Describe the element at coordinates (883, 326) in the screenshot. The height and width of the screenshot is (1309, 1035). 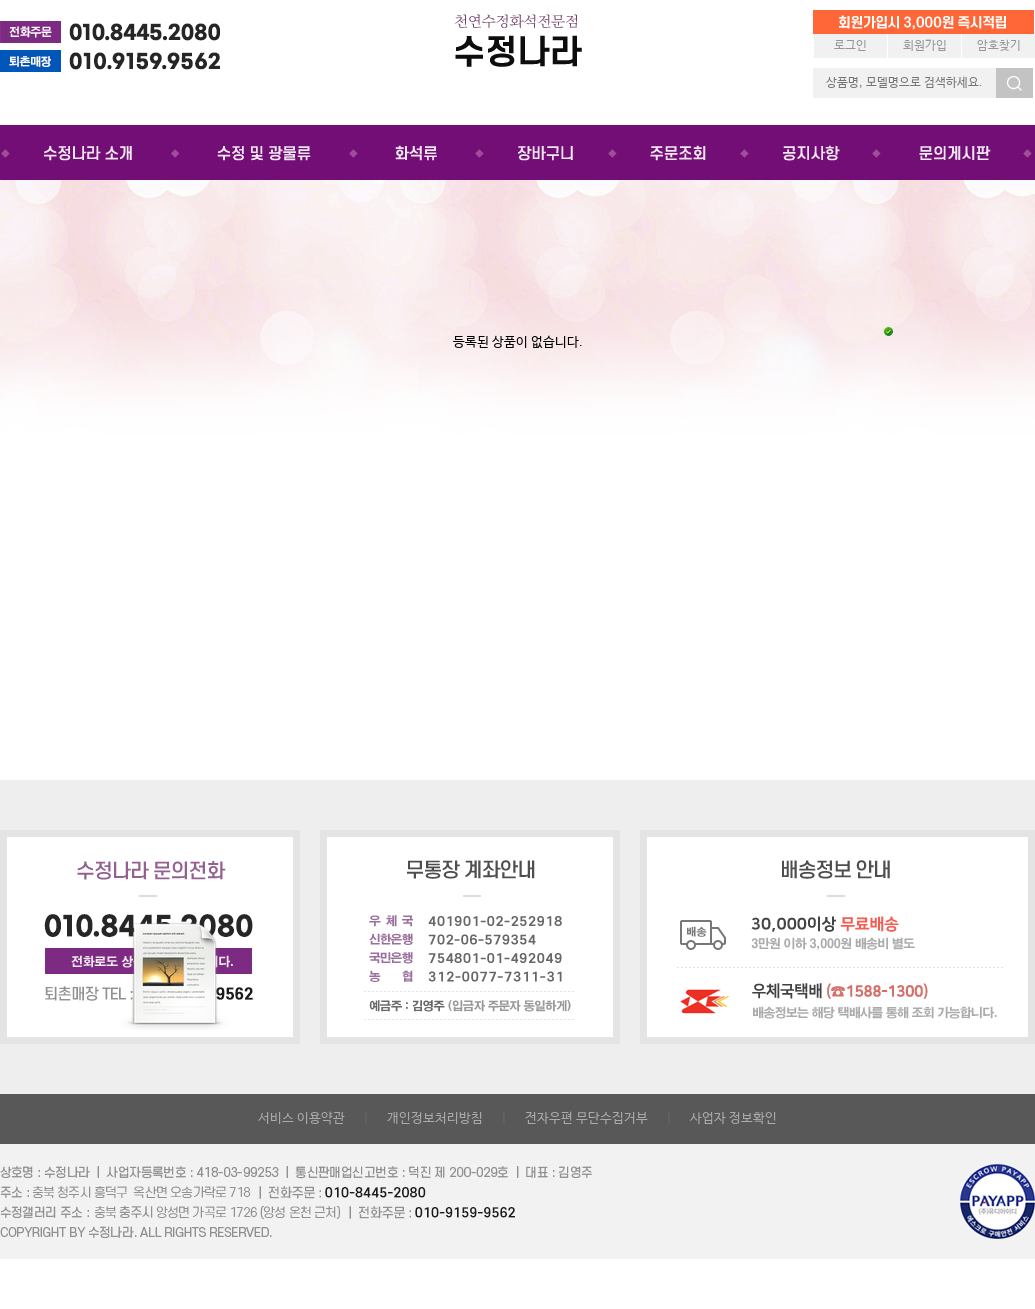
I see `indicates a successfully completed action` at that location.